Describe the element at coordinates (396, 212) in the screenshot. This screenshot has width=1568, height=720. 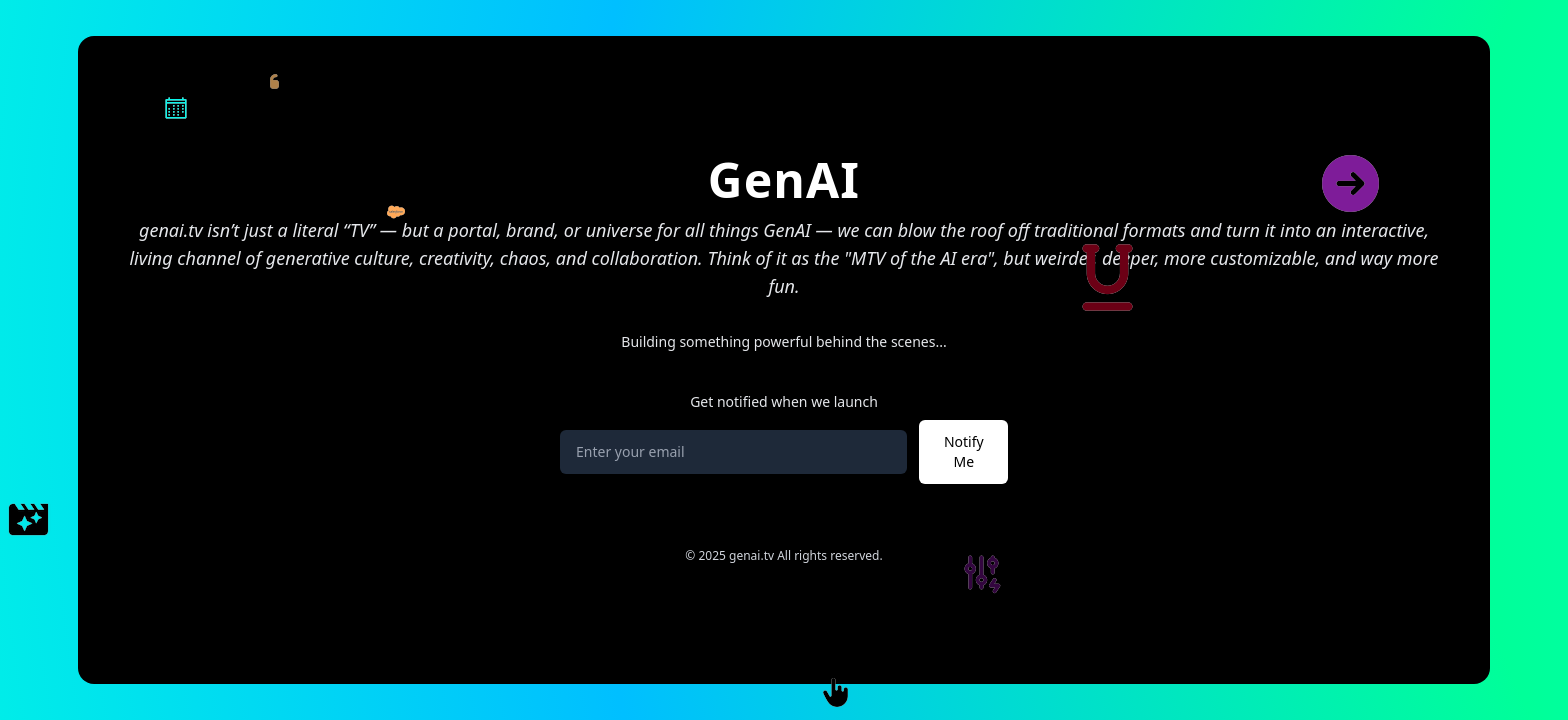
I see `open salesforce CRM application` at that location.